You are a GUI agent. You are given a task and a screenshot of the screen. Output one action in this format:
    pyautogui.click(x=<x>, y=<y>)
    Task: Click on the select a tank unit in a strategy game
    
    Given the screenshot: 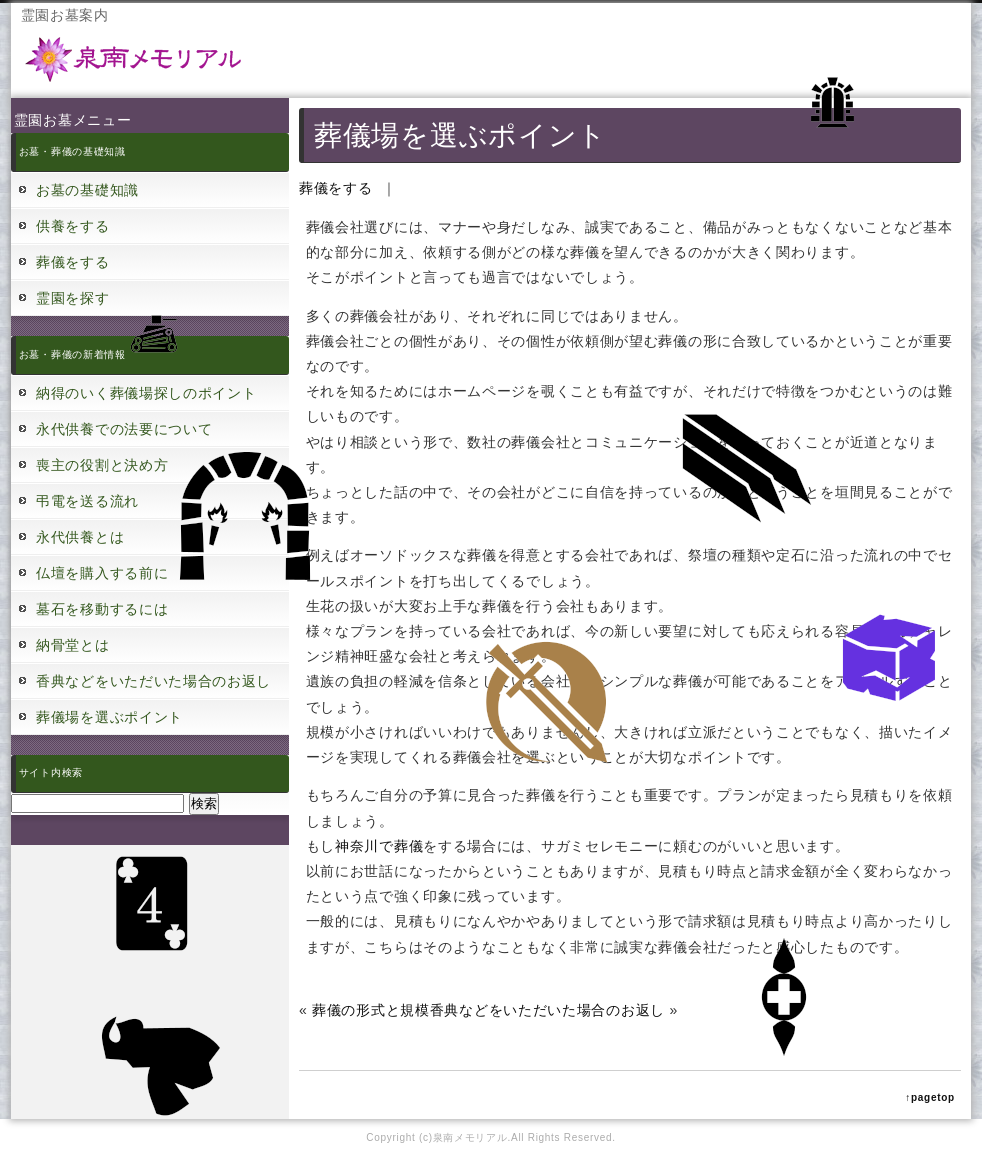 What is the action you would take?
    pyautogui.click(x=154, y=331)
    